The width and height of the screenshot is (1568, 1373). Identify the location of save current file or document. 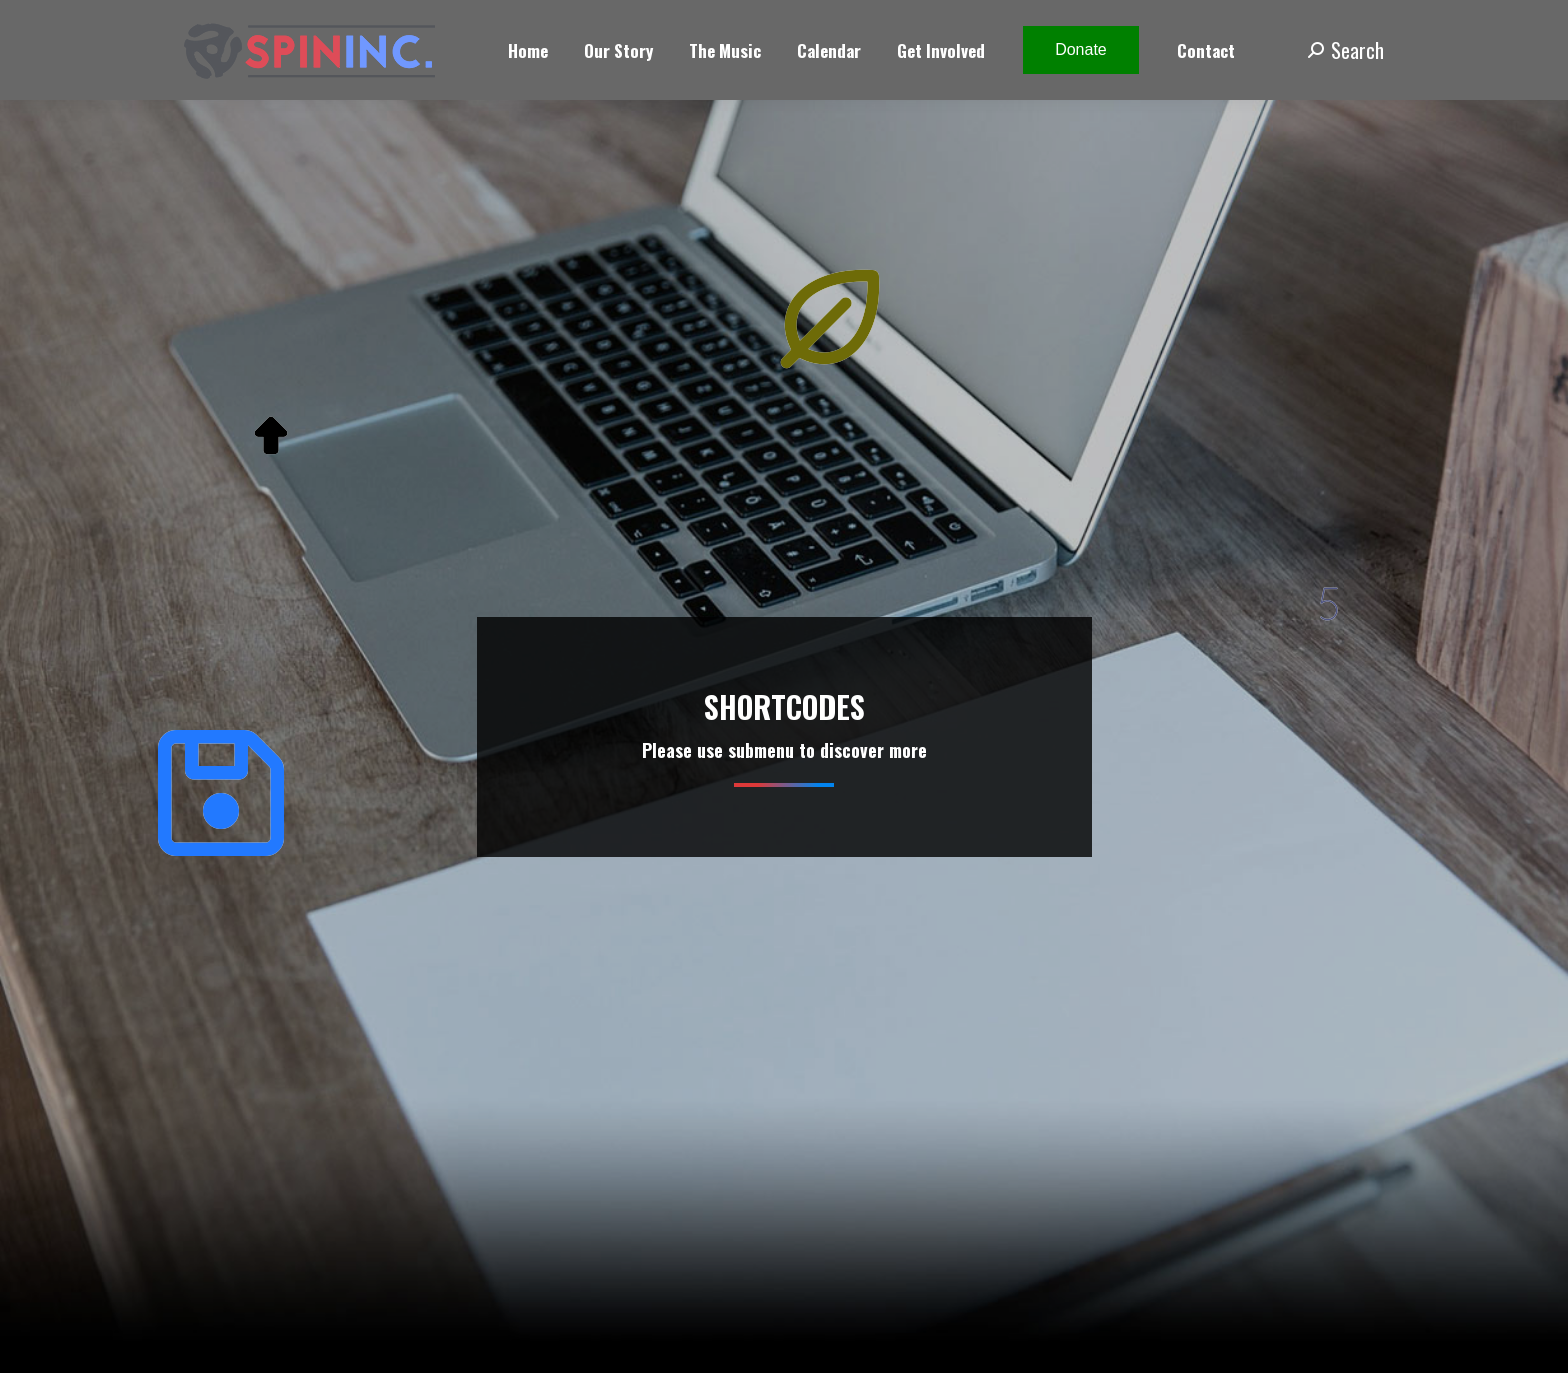
(221, 793).